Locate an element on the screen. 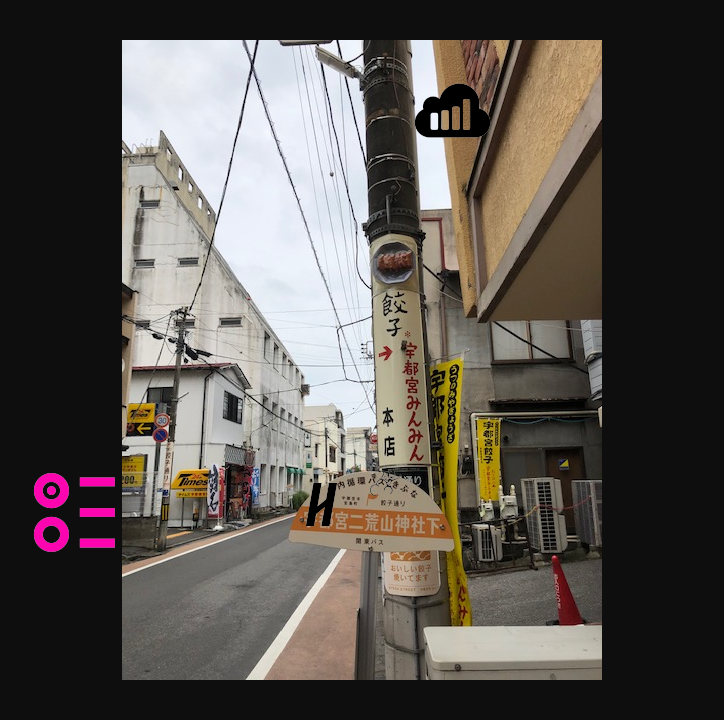 This screenshot has height=720, width=724. select an option from a list is located at coordinates (75, 512).